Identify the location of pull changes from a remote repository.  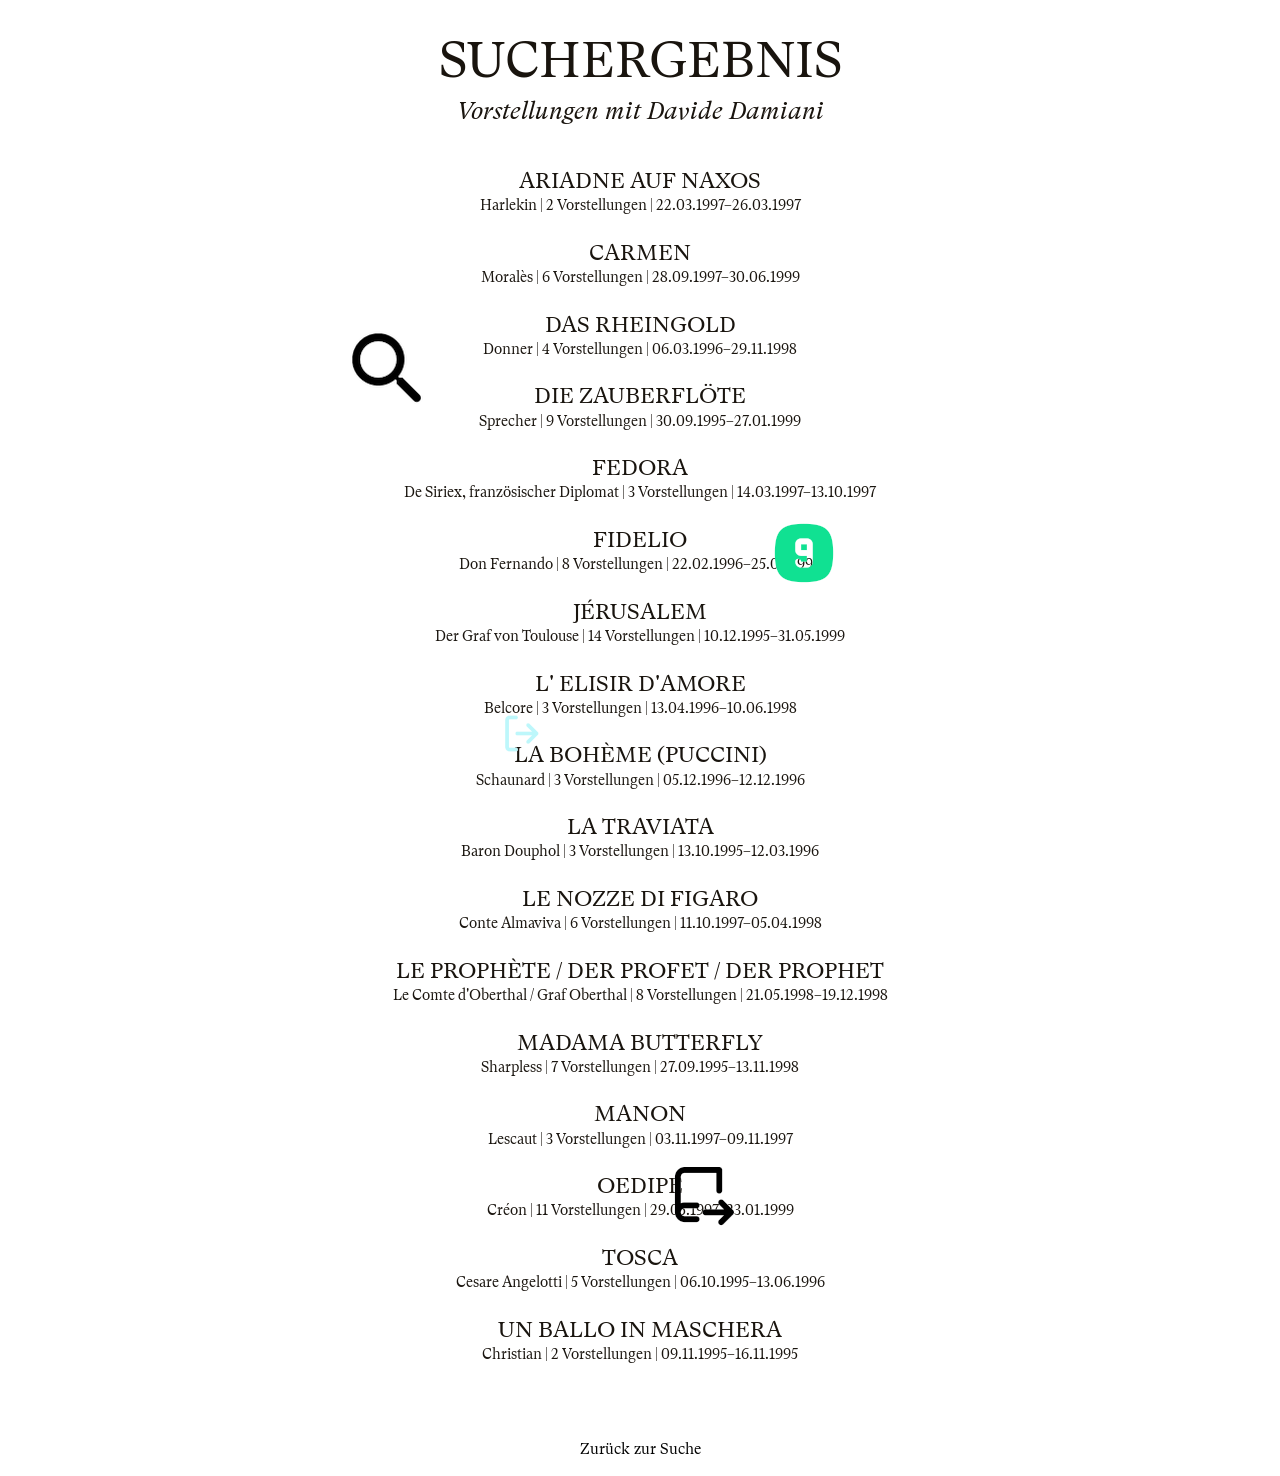
(702, 1198).